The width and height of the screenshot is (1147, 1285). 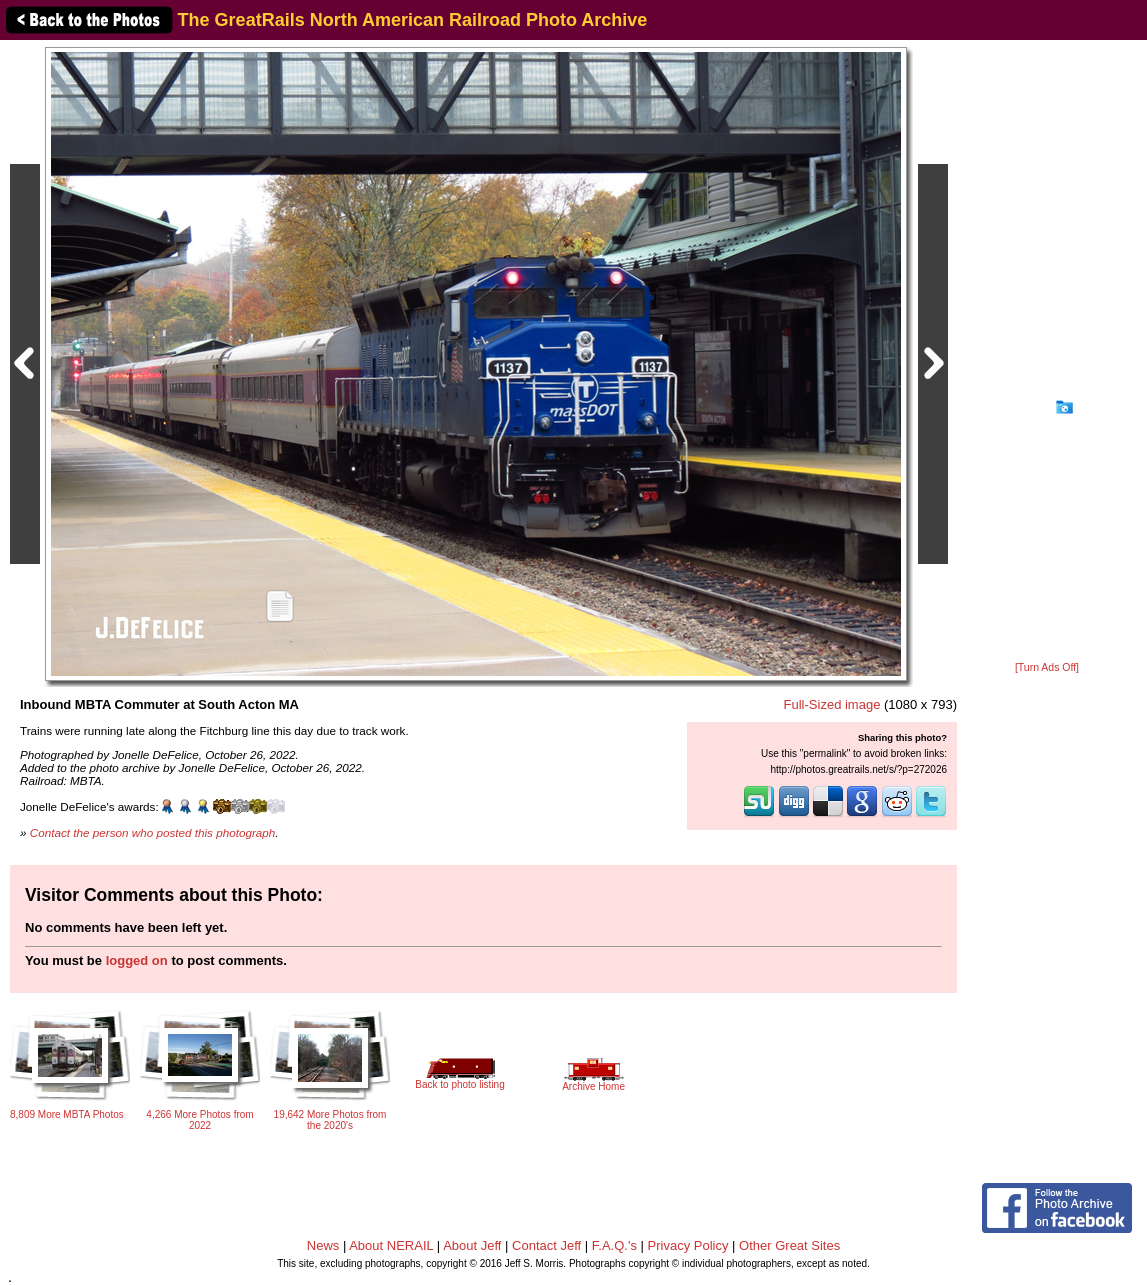 I want to click on folder containing NuGet packages, so click(x=1064, y=407).